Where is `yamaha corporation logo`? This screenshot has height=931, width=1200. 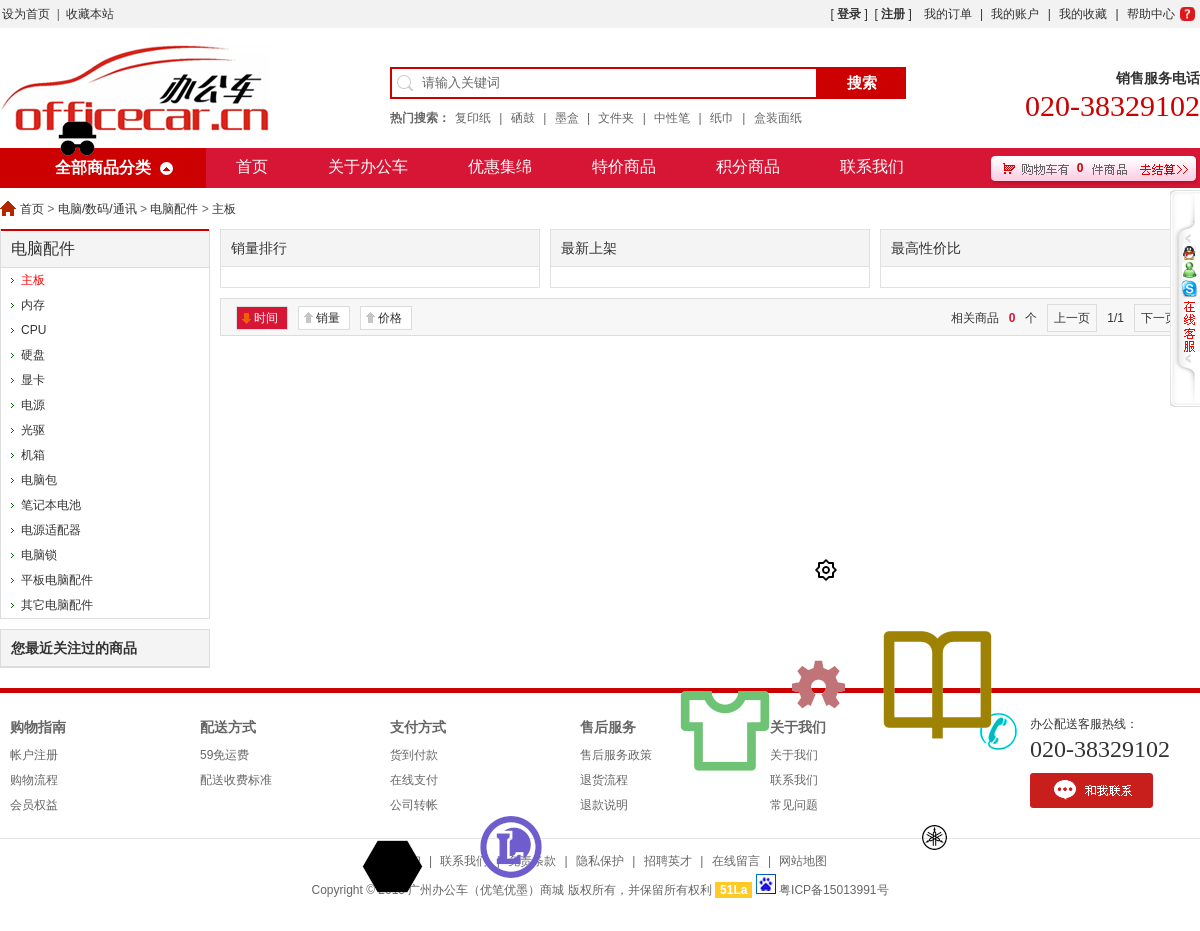
yamaha corporation logo is located at coordinates (934, 837).